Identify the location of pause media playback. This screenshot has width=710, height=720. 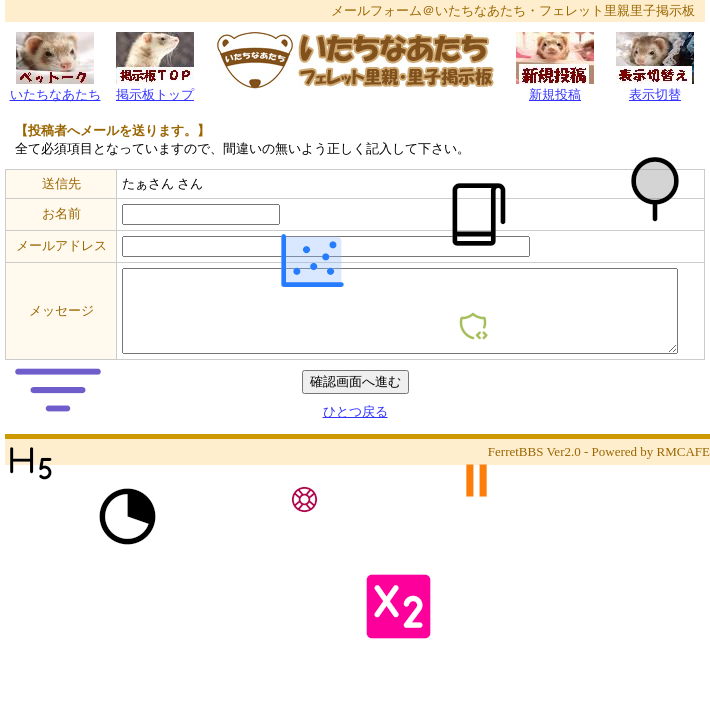
(476, 480).